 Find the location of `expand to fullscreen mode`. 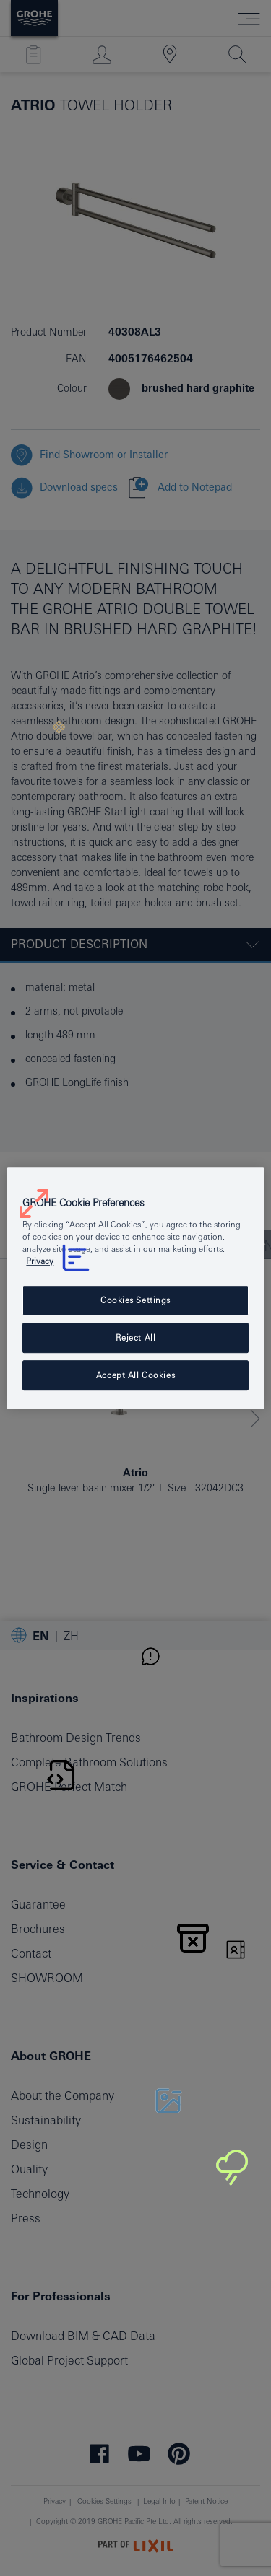

expand to fullscreen mode is located at coordinates (34, 1204).